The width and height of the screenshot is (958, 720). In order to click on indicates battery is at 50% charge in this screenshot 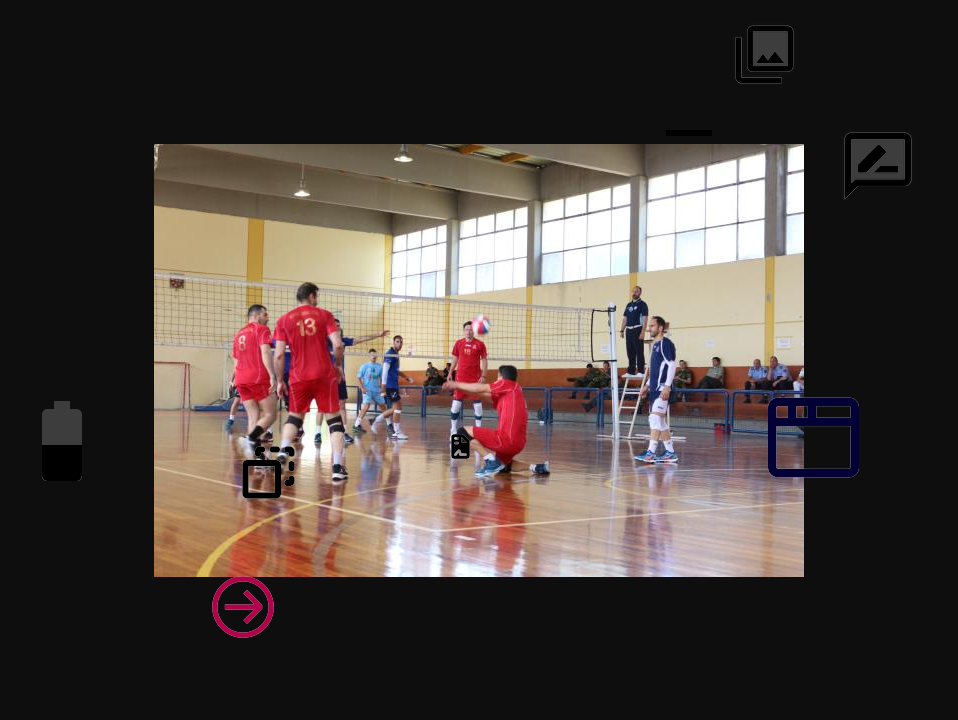, I will do `click(62, 441)`.